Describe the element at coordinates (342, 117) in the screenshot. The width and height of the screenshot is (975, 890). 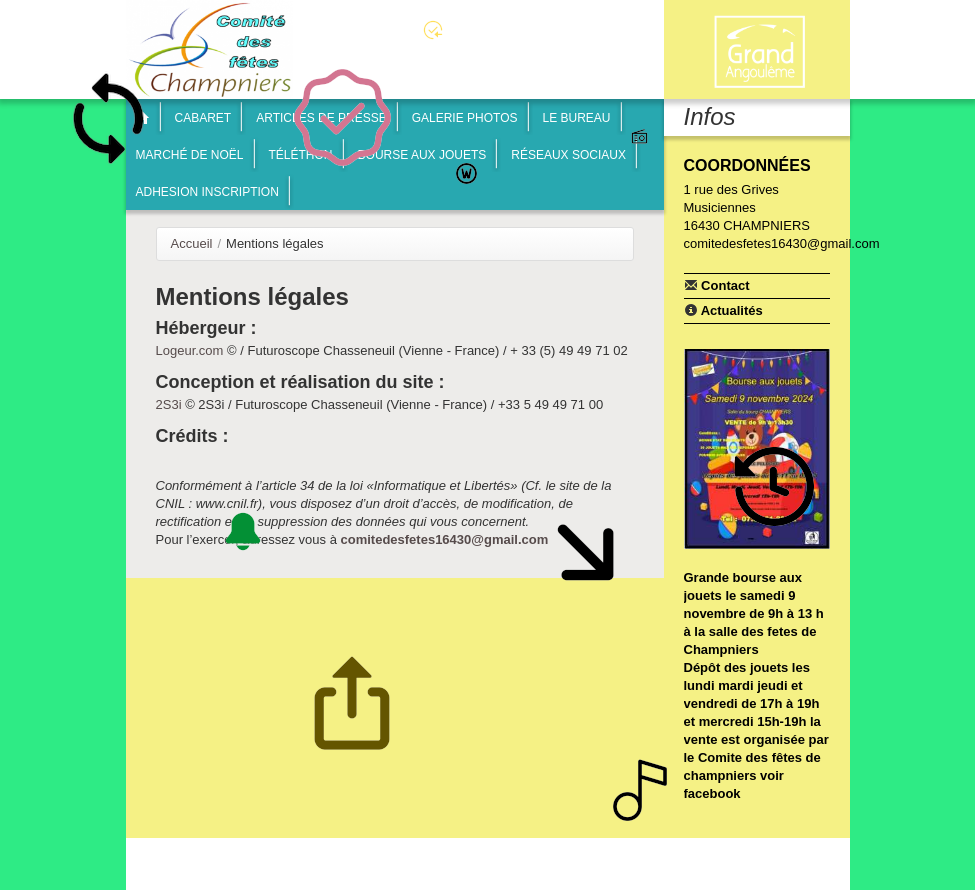
I see `indicates a verified account or identity` at that location.